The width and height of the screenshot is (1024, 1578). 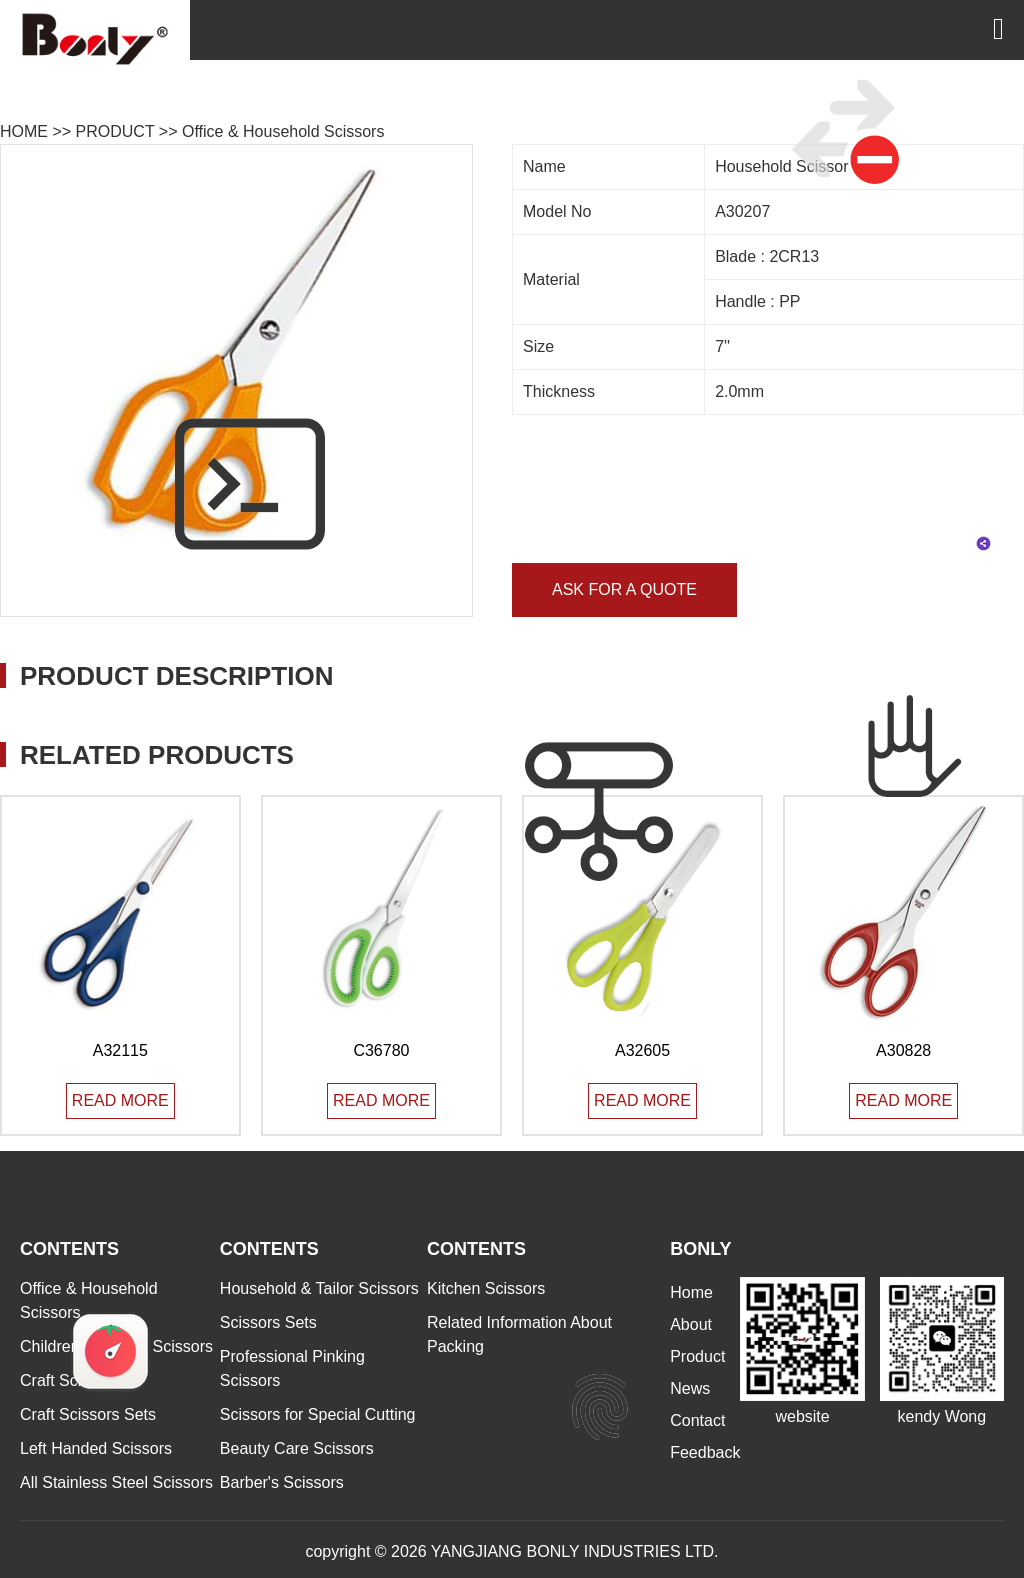 What do you see at coordinates (843, 128) in the screenshot?
I see `network connection error` at bounding box center [843, 128].